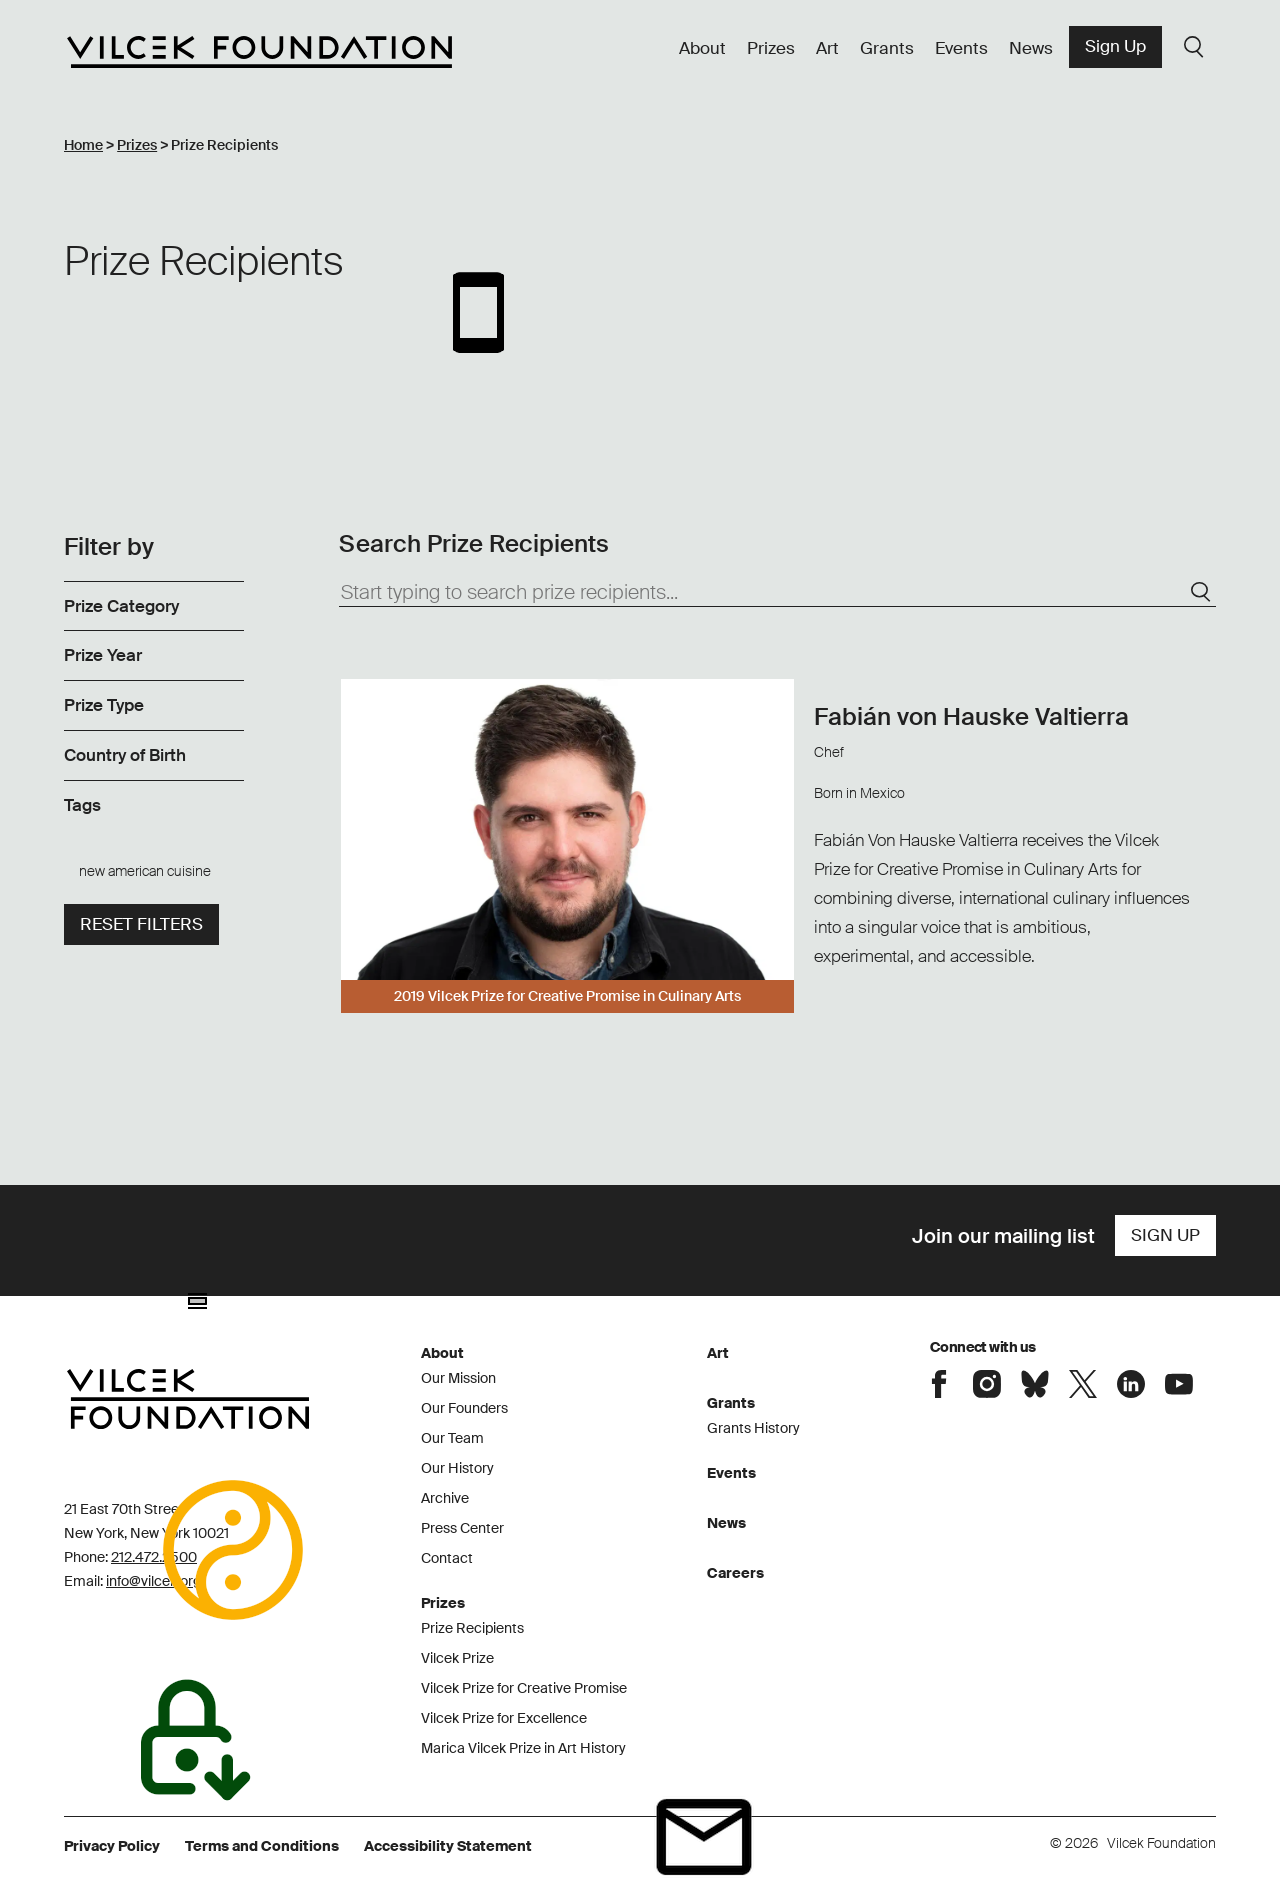 The image size is (1280, 1900). I want to click on view on mobile device, so click(478, 312).